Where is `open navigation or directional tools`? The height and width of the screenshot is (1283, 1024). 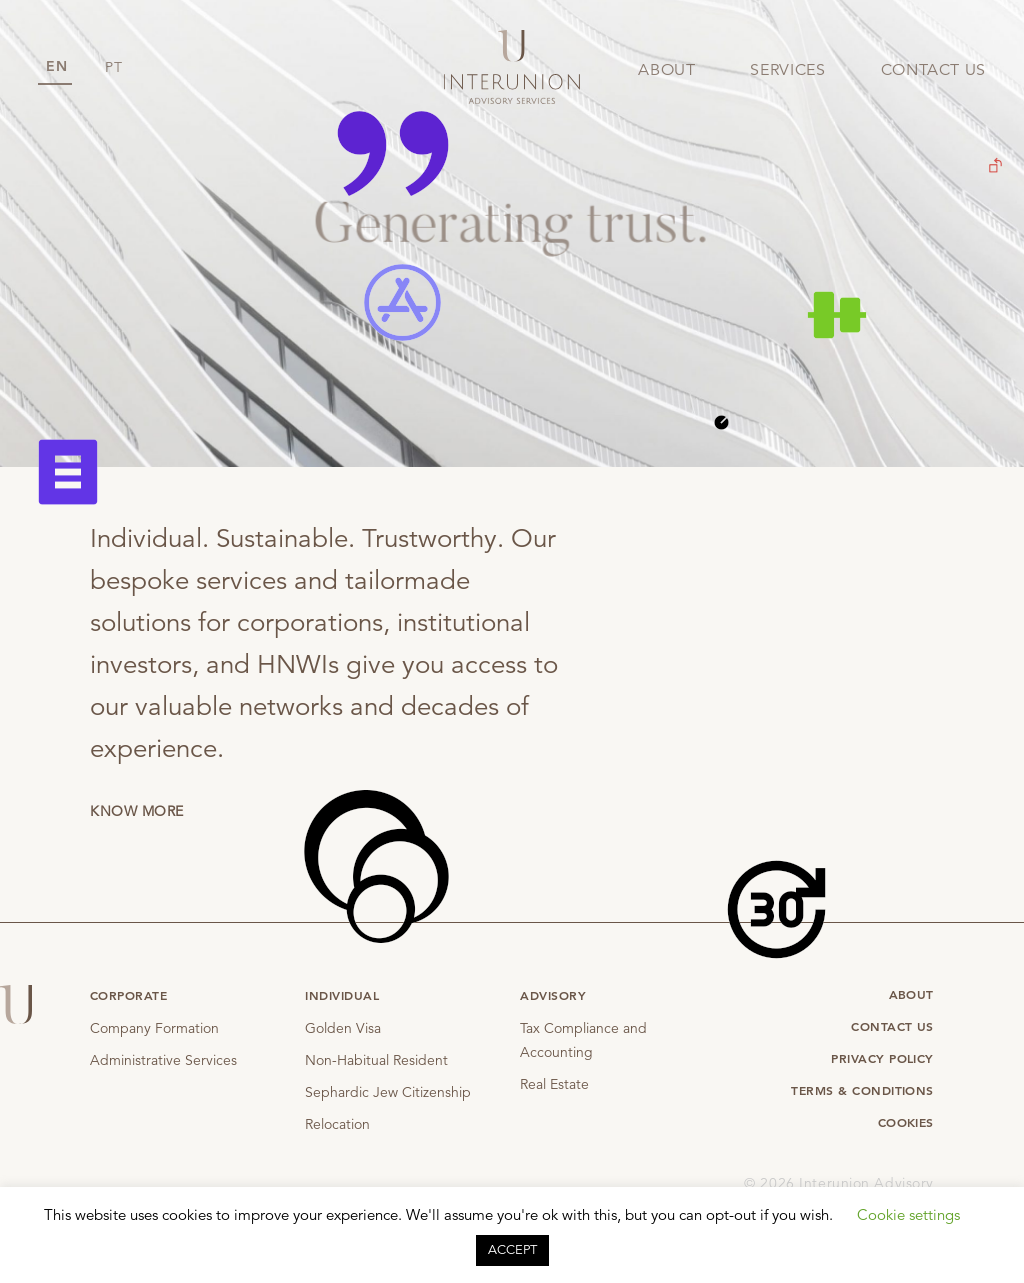
open navigation or directional tools is located at coordinates (721, 422).